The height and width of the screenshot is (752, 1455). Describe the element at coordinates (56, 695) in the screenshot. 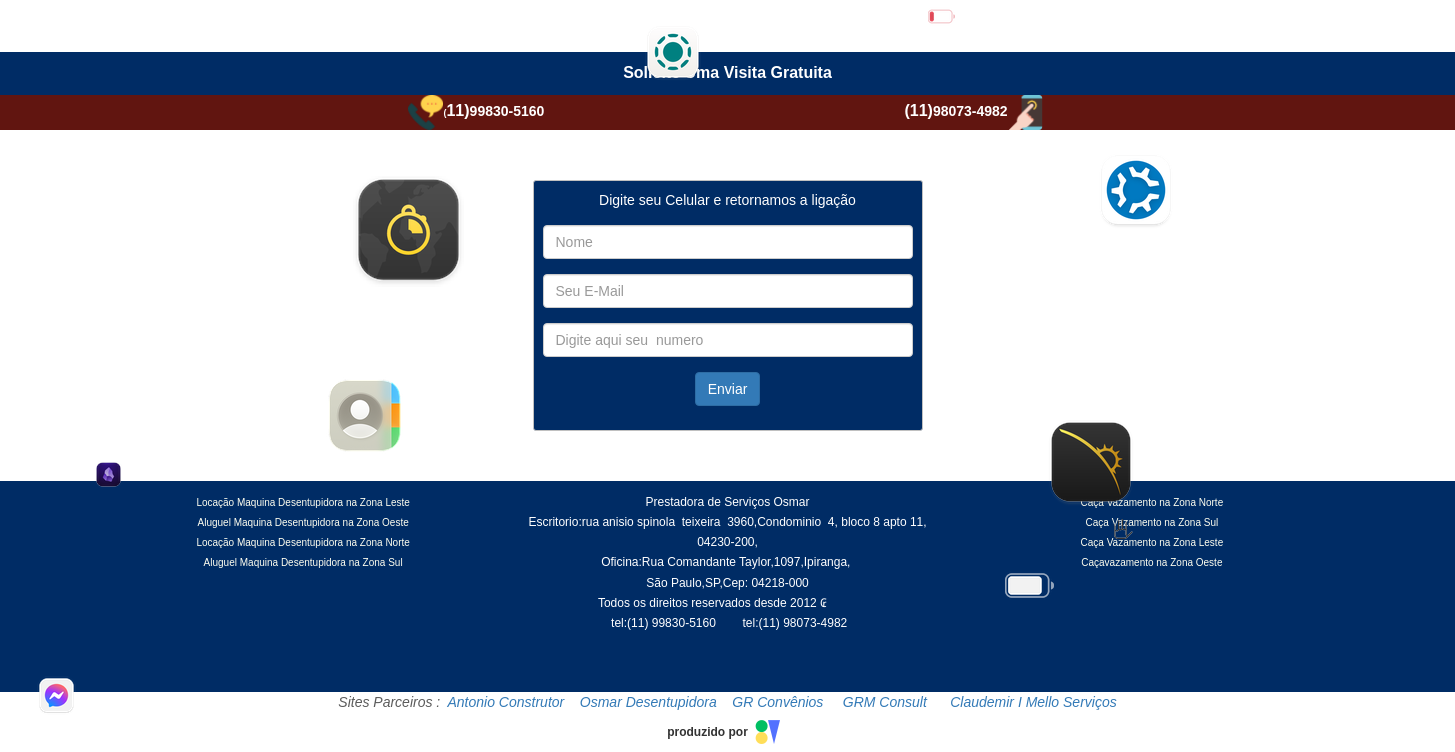

I see `open Facebook Messenger` at that location.